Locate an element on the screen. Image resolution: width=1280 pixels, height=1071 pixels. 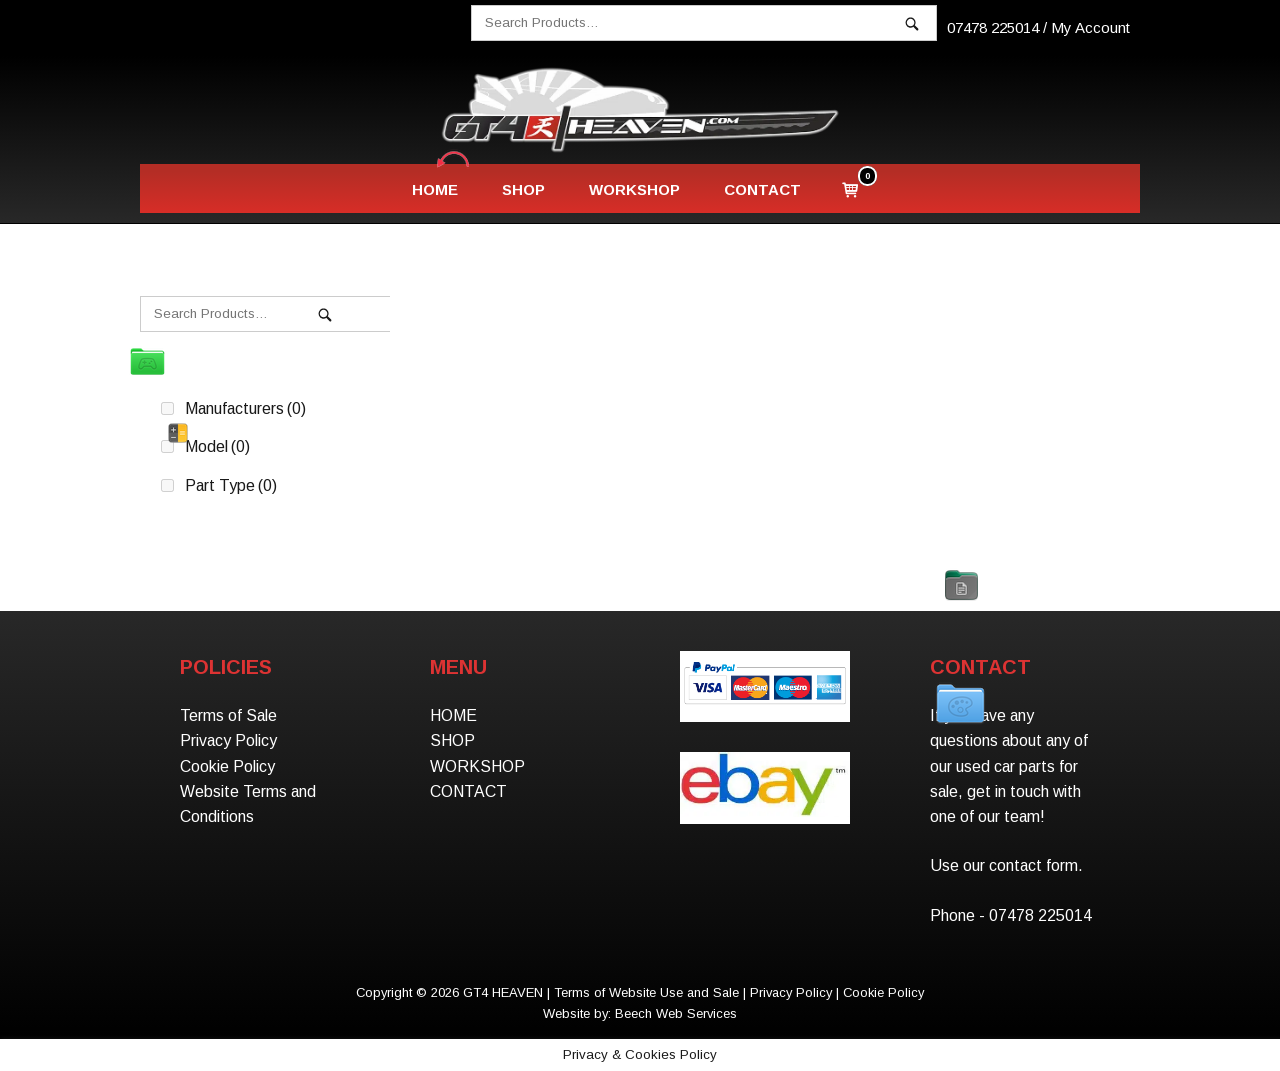
open your documents folder is located at coordinates (961, 584).